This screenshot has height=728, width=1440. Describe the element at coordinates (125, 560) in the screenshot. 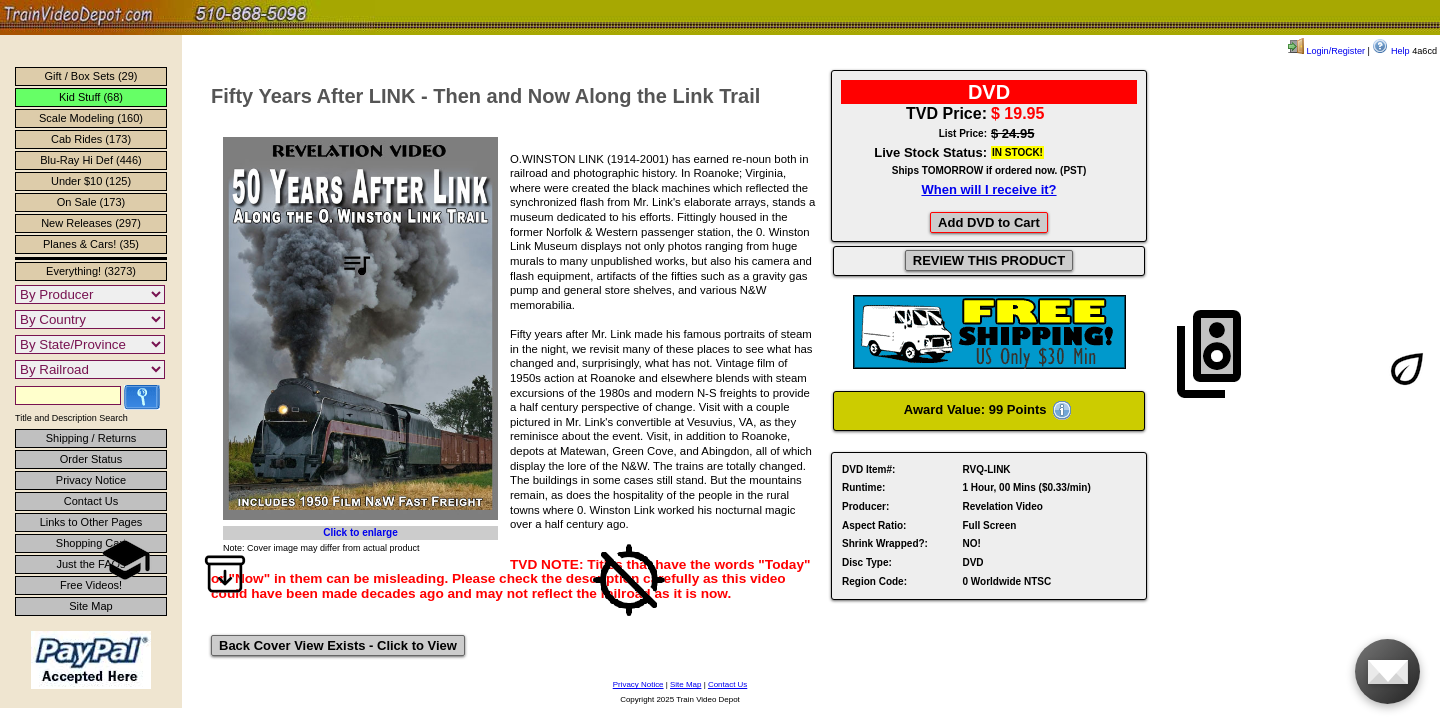

I see `access education or school-related features` at that location.